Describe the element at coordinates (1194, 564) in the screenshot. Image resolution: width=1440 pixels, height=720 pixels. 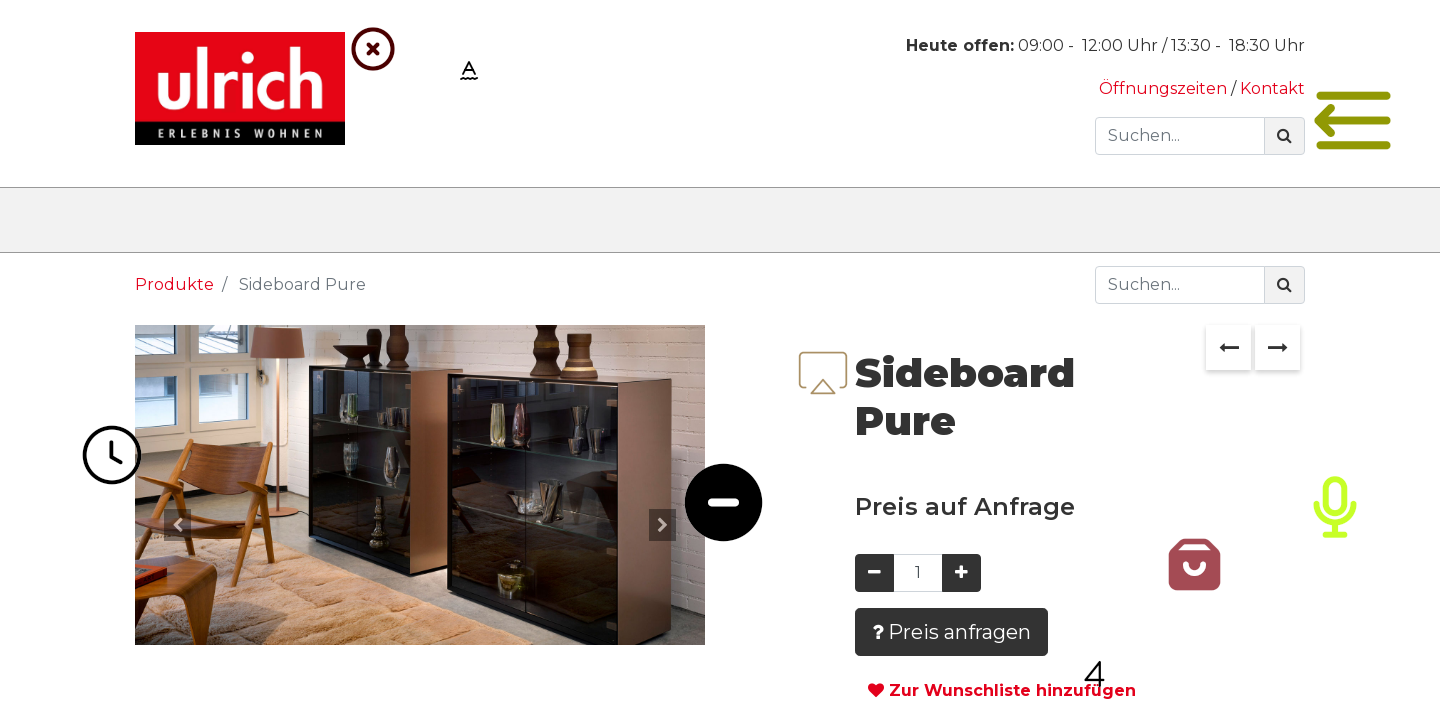
I see `view your shopping bag` at that location.